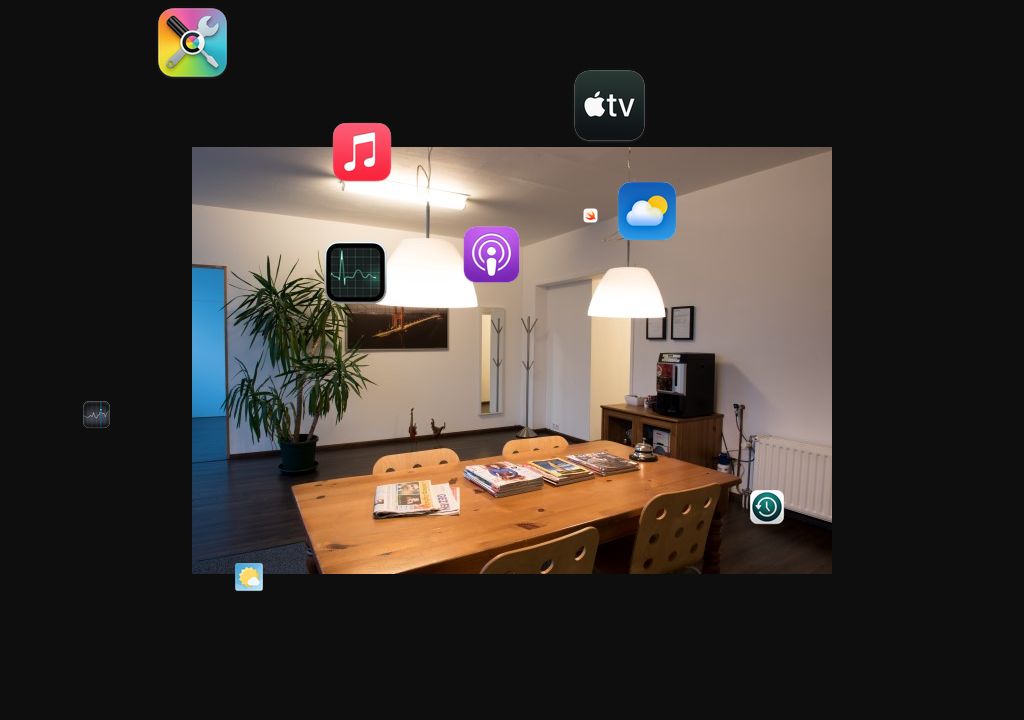  I want to click on open the Apple Podcasts app, so click(491, 254).